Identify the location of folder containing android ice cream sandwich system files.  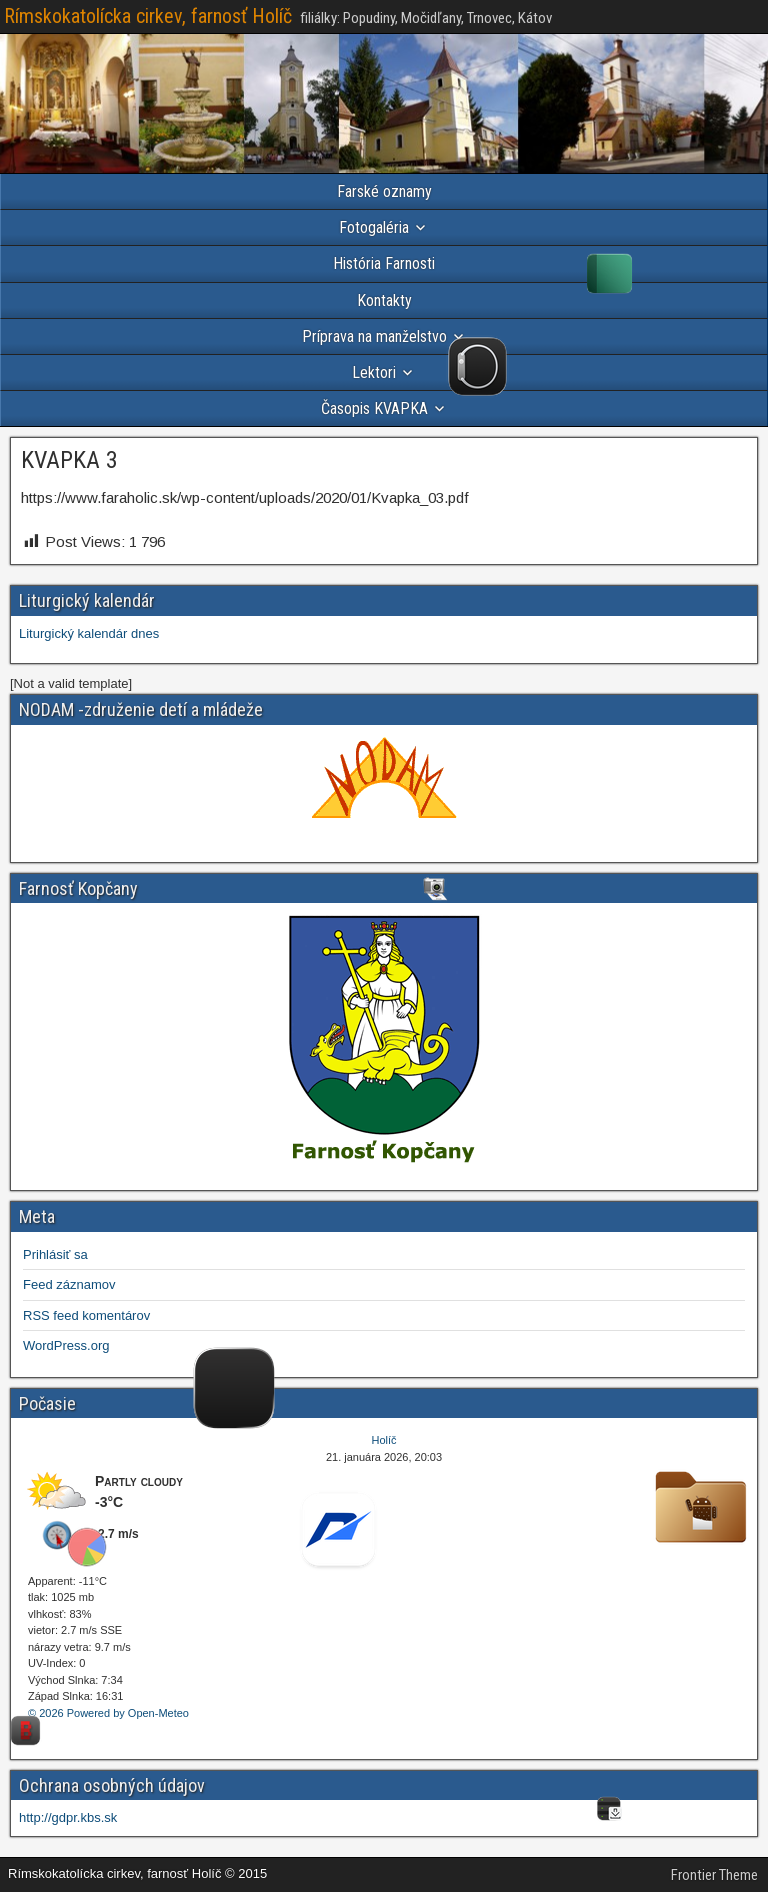
(700, 1509).